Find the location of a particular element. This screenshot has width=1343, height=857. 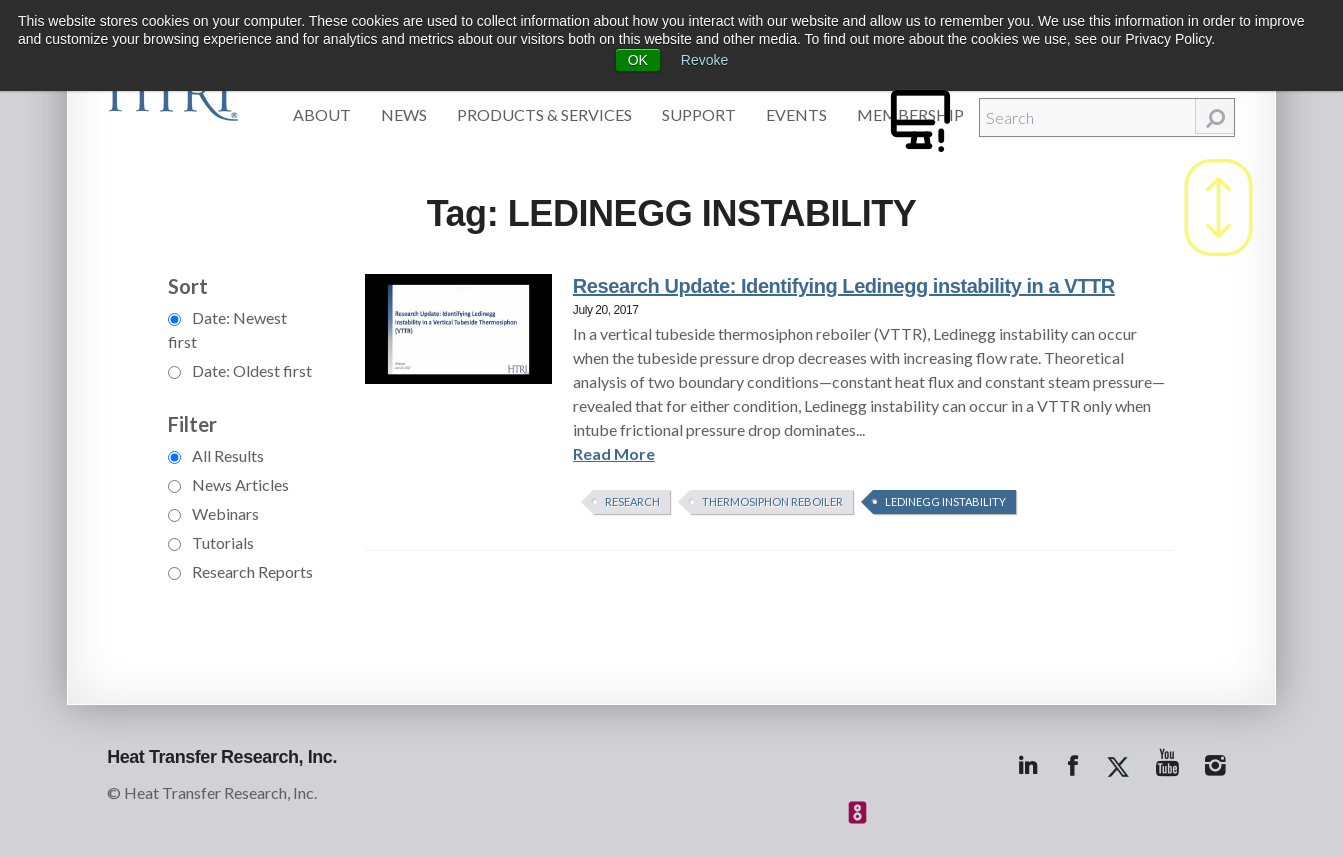

scroll up or down on the page is located at coordinates (1218, 207).